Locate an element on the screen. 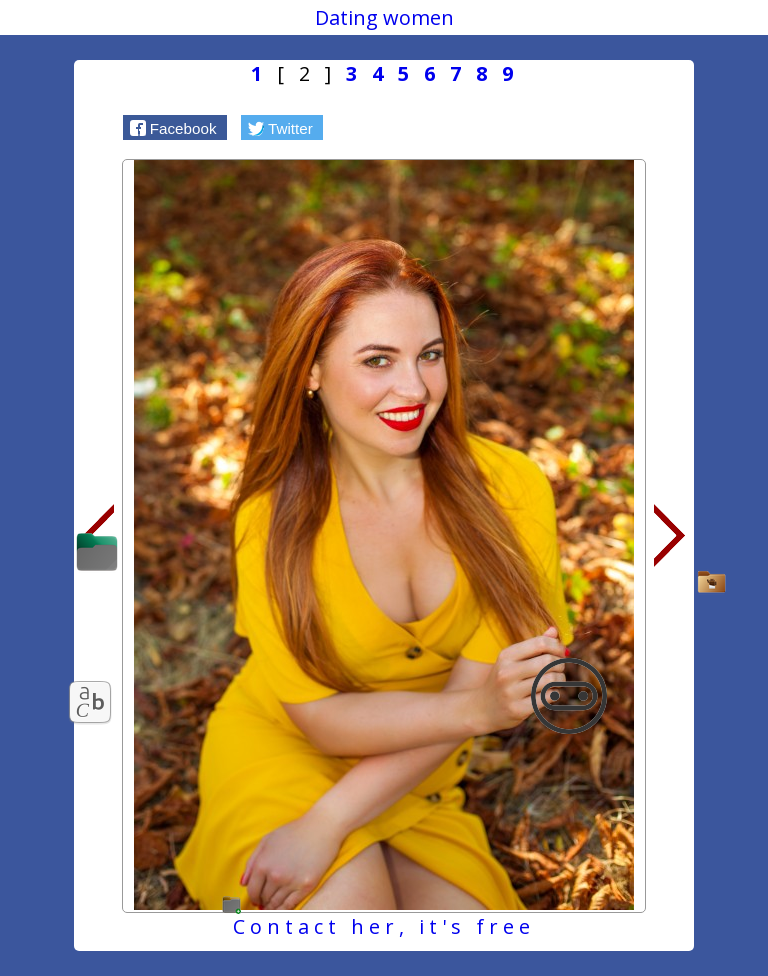 Image resolution: width=768 pixels, height=976 pixels. launch the GNOME Robots game is located at coordinates (569, 696).